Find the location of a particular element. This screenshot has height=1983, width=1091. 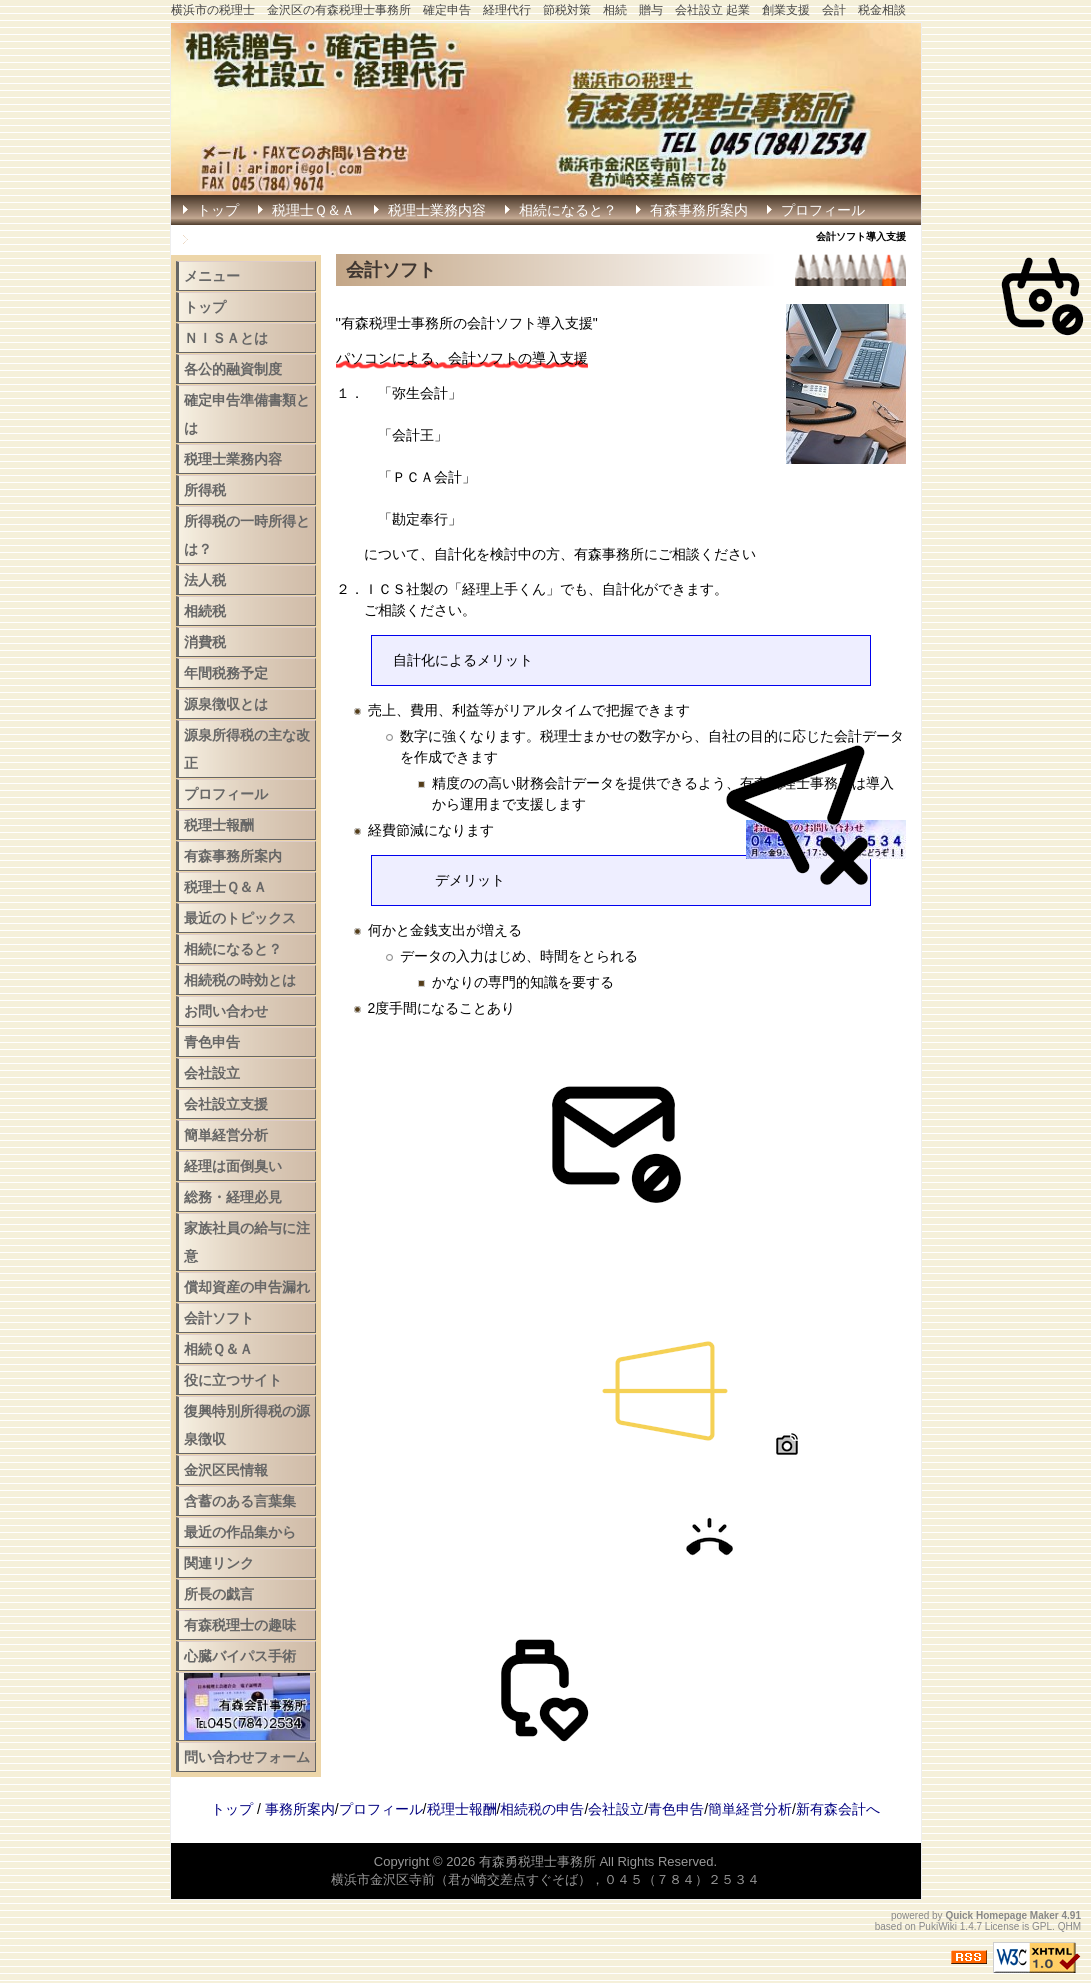

cancel or unsend an email is located at coordinates (613, 1135).